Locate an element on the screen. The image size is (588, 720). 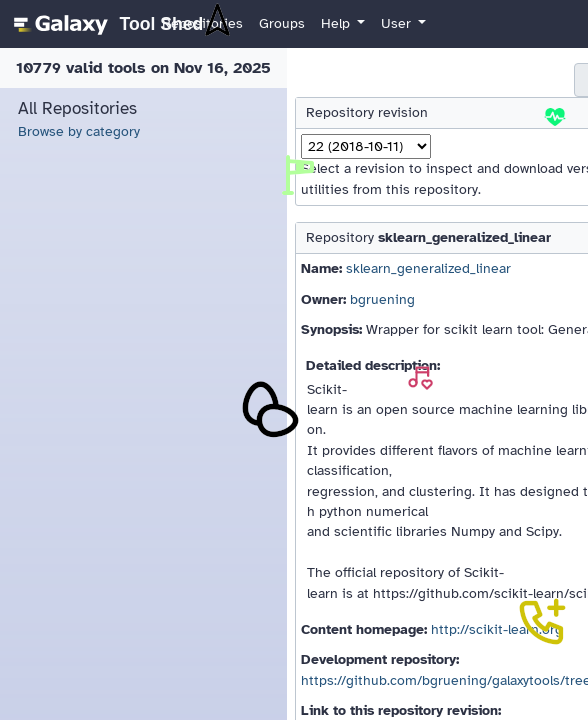
browse egg or breakfast recipes is located at coordinates (270, 406).